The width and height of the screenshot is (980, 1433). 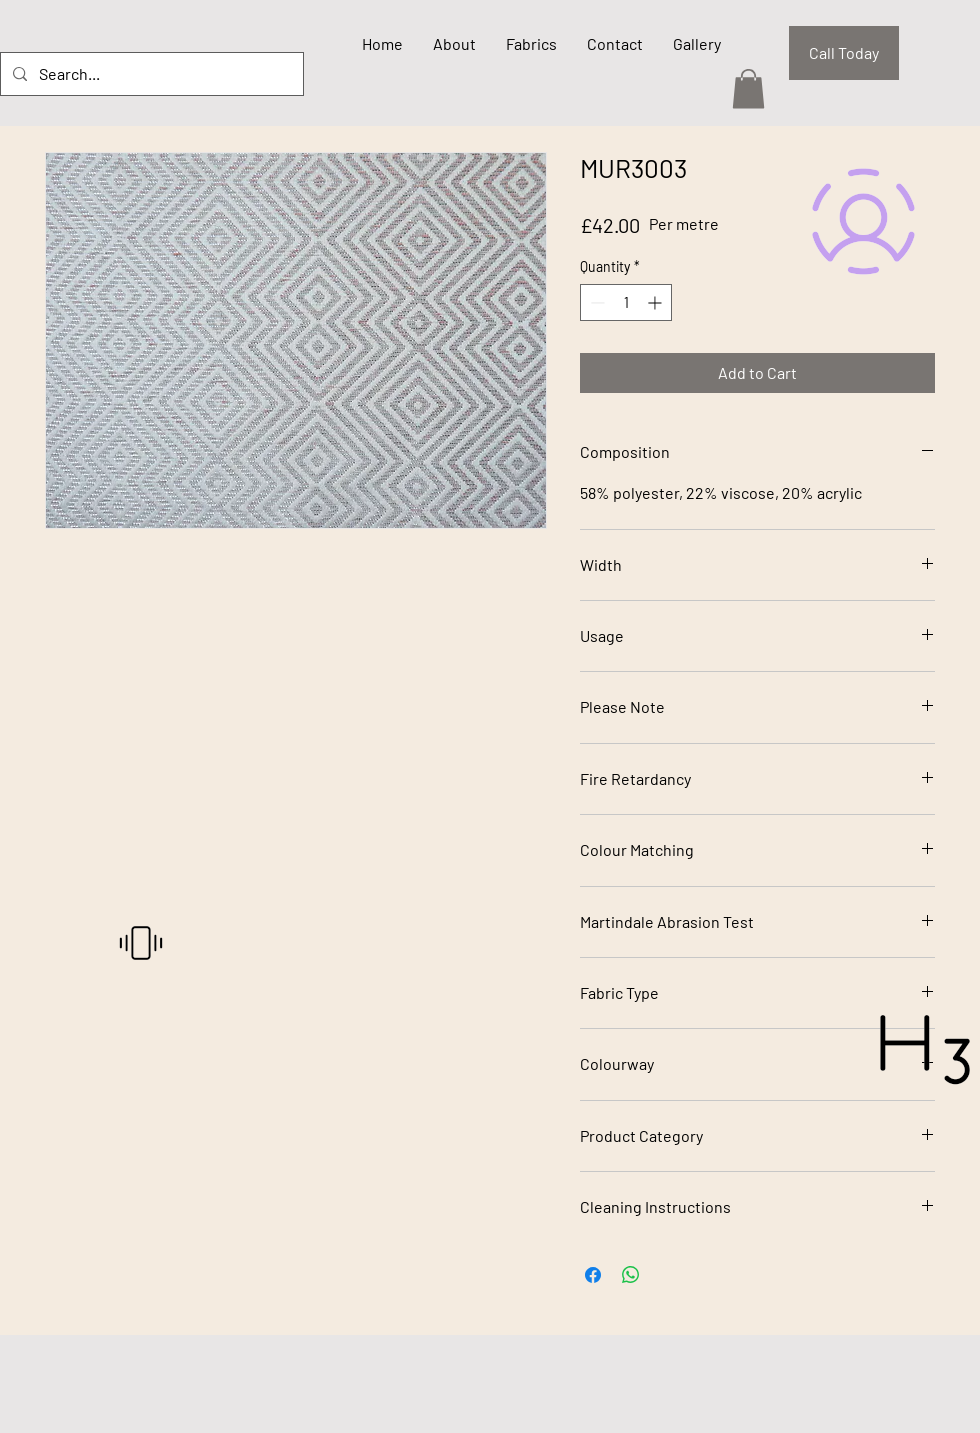 What do you see at coordinates (863, 221) in the screenshot?
I see `incomplete or pending user profile` at bounding box center [863, 221].